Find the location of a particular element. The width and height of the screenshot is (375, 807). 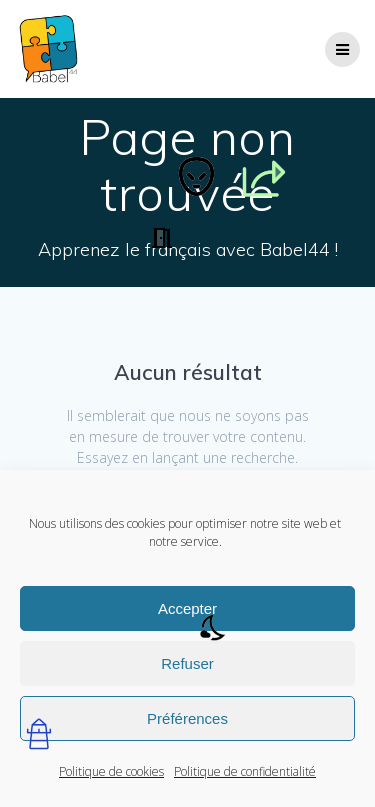

access website accessibility or SEO audit tools is located at coordinates (39, 735).